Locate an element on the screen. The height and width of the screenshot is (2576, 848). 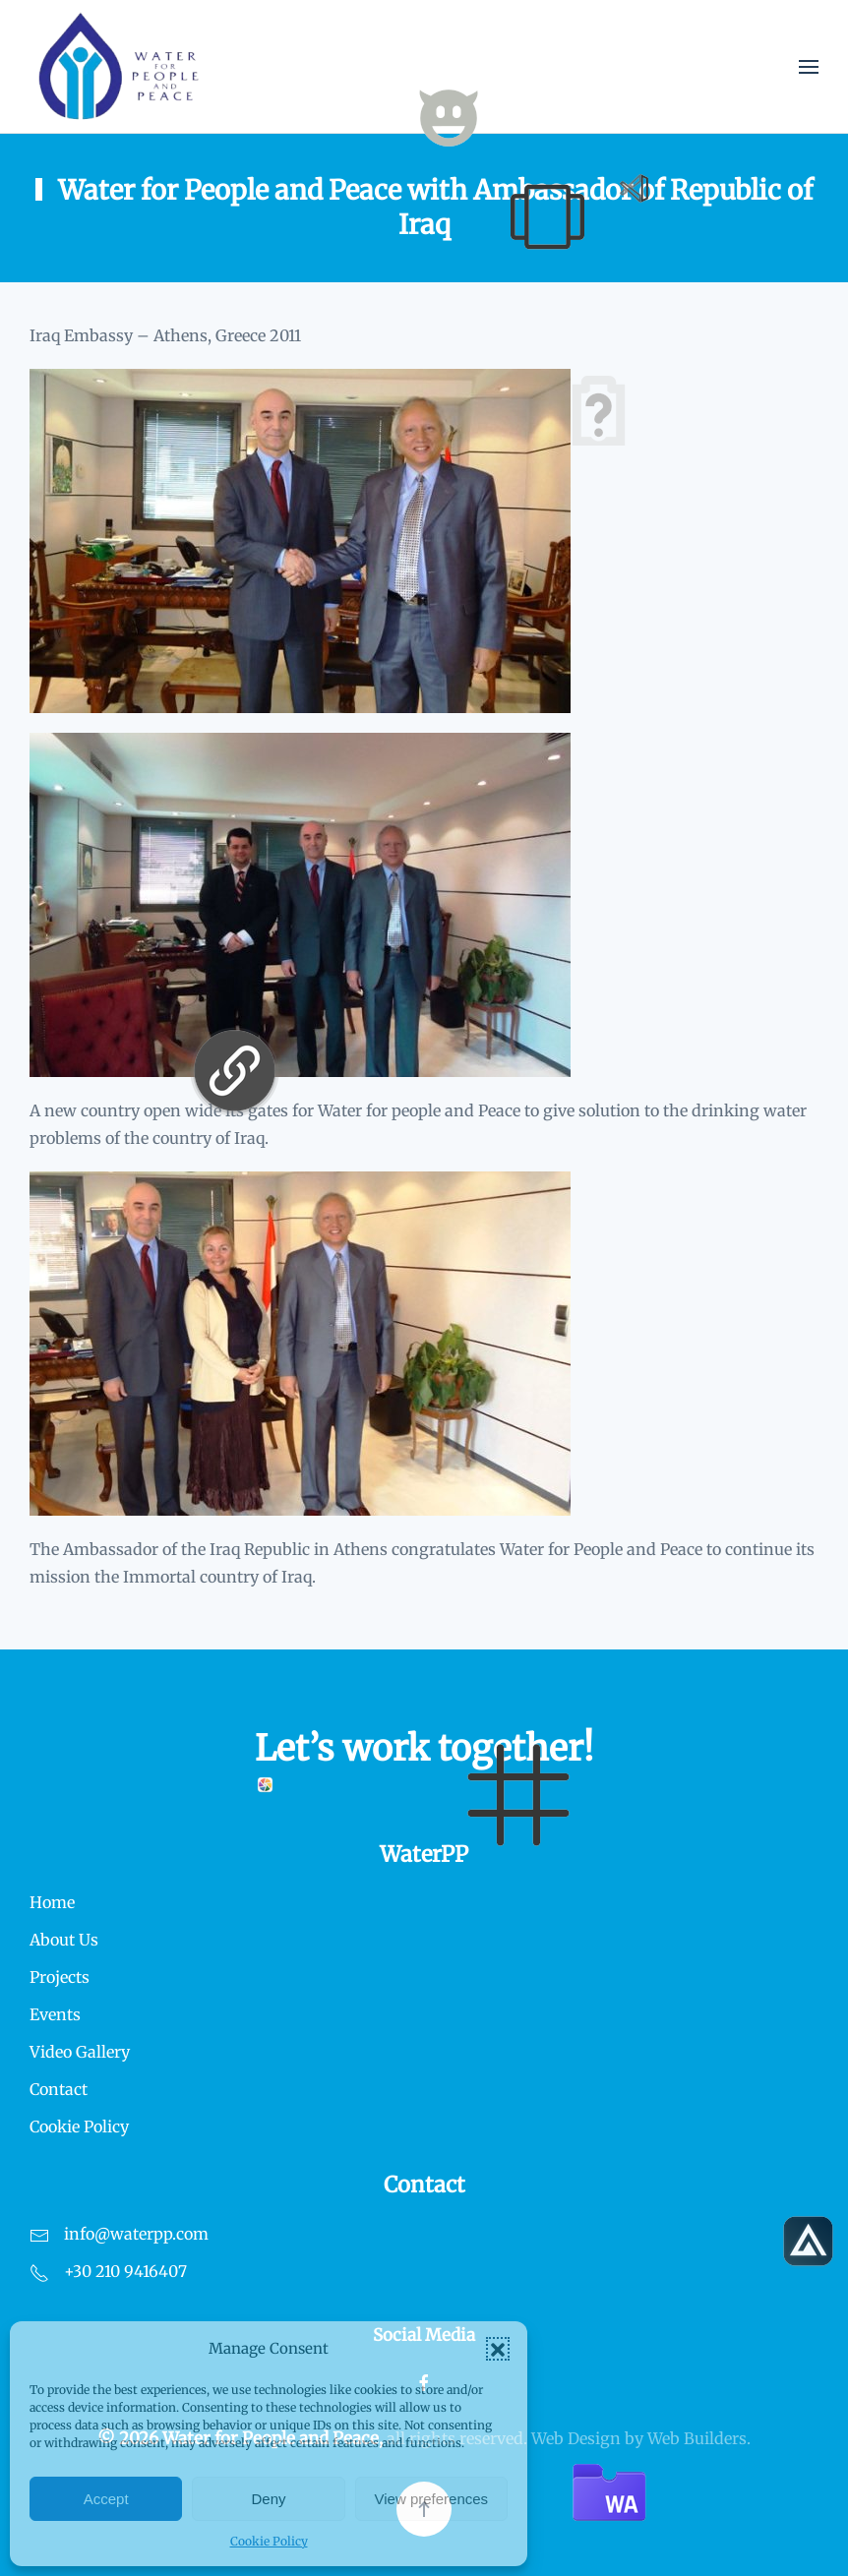
access multitasking or window management settings is located at coordinates (547, 216).